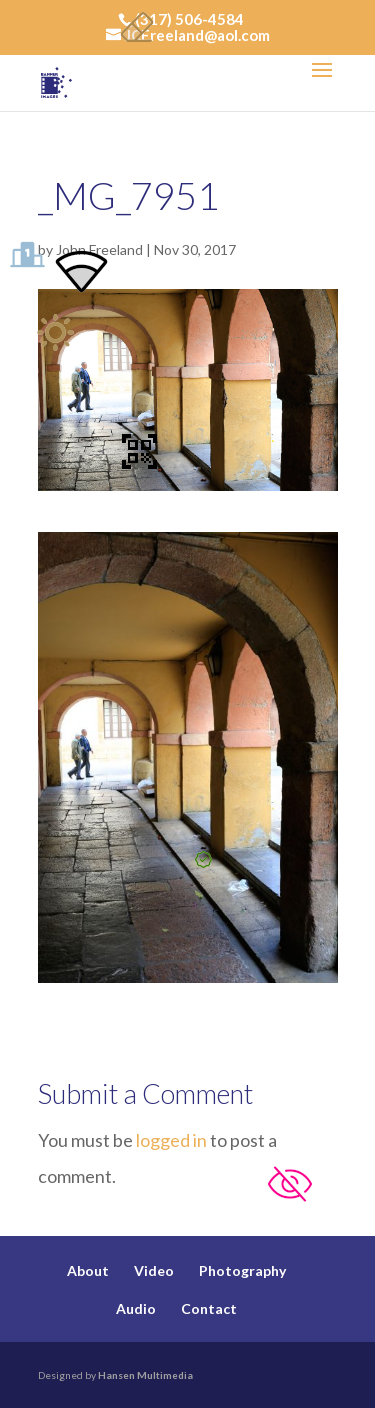 The image size is (375, 1408). I want to click on view leaderboard or rankings, so click(27, 254).